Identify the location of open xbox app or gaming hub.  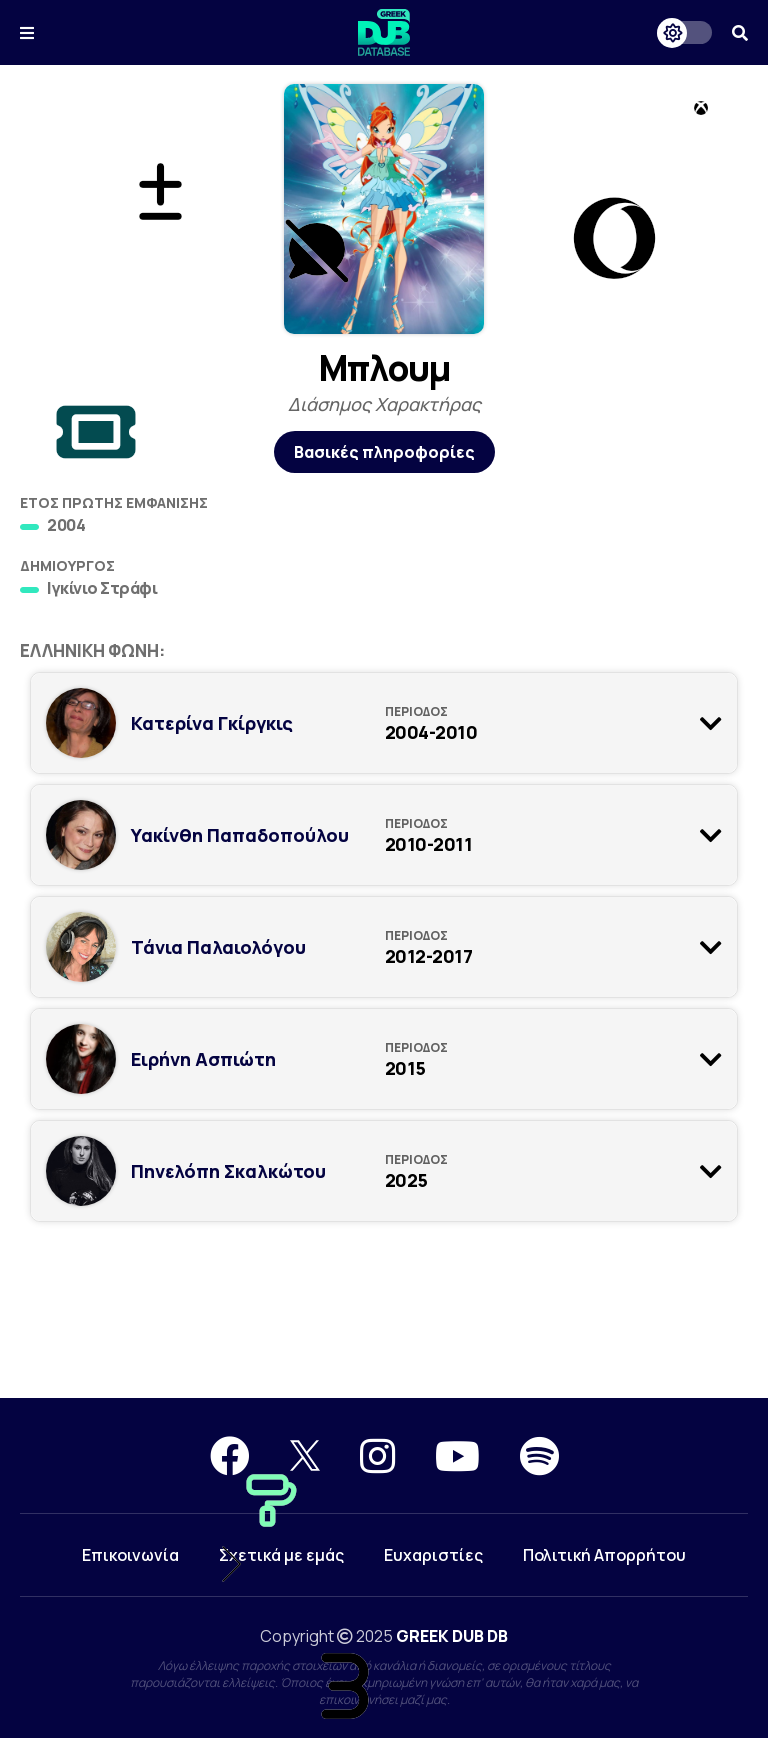
(701, 108).